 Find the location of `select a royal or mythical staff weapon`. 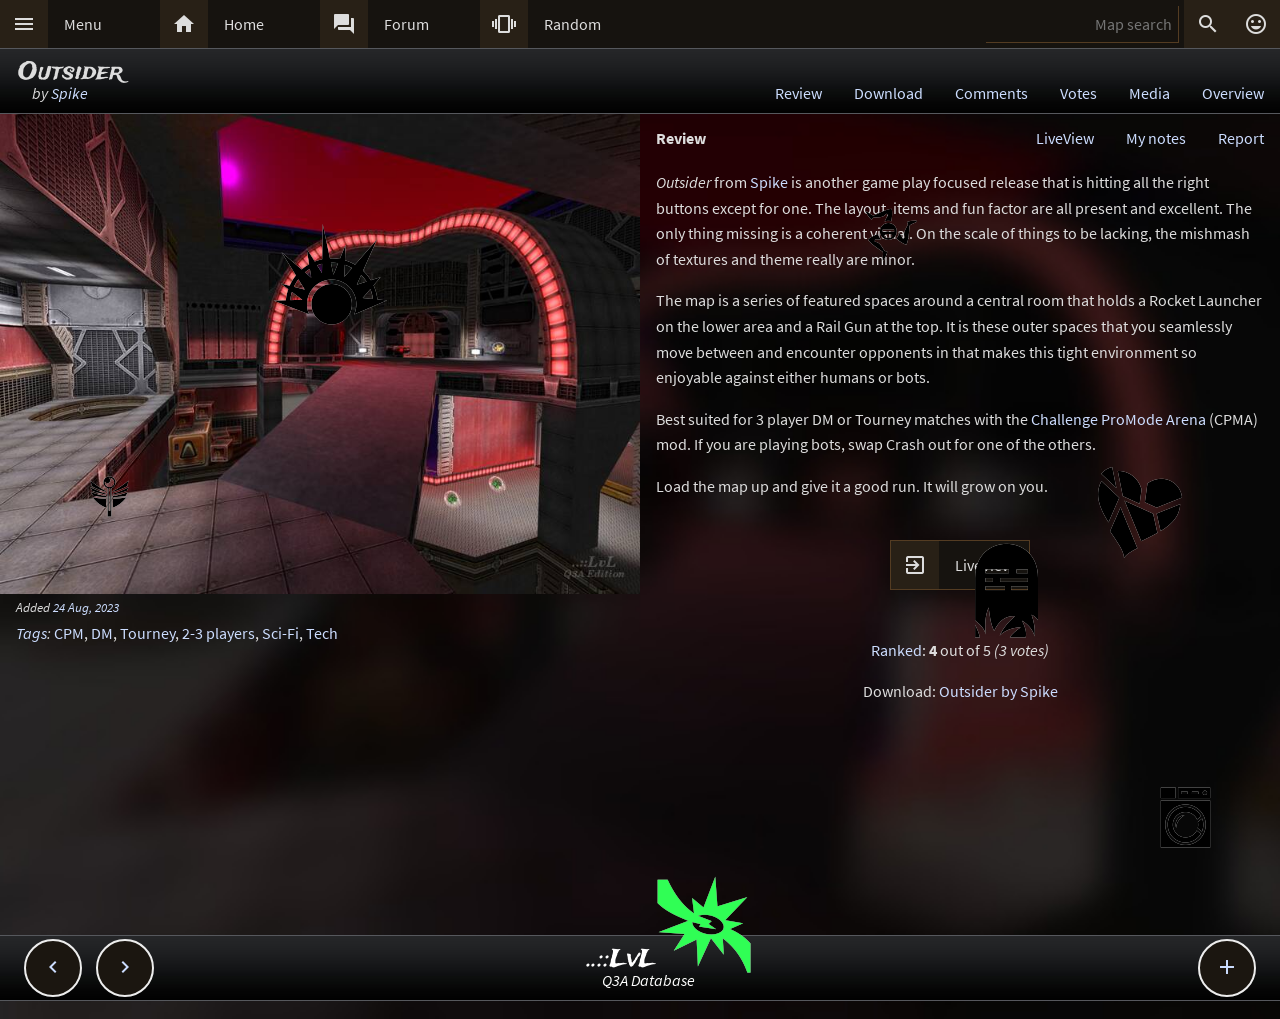

select a royal or mythical staff weapon is located at coordinates (109, 496).